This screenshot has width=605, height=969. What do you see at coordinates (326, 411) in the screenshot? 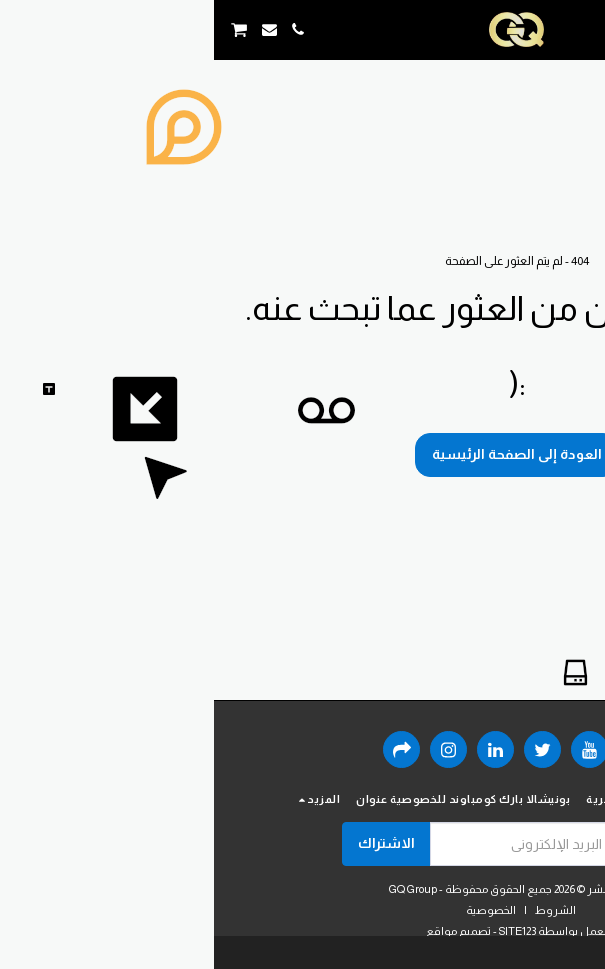
I see `access voicemail messages` at bounding box center [326, 411].